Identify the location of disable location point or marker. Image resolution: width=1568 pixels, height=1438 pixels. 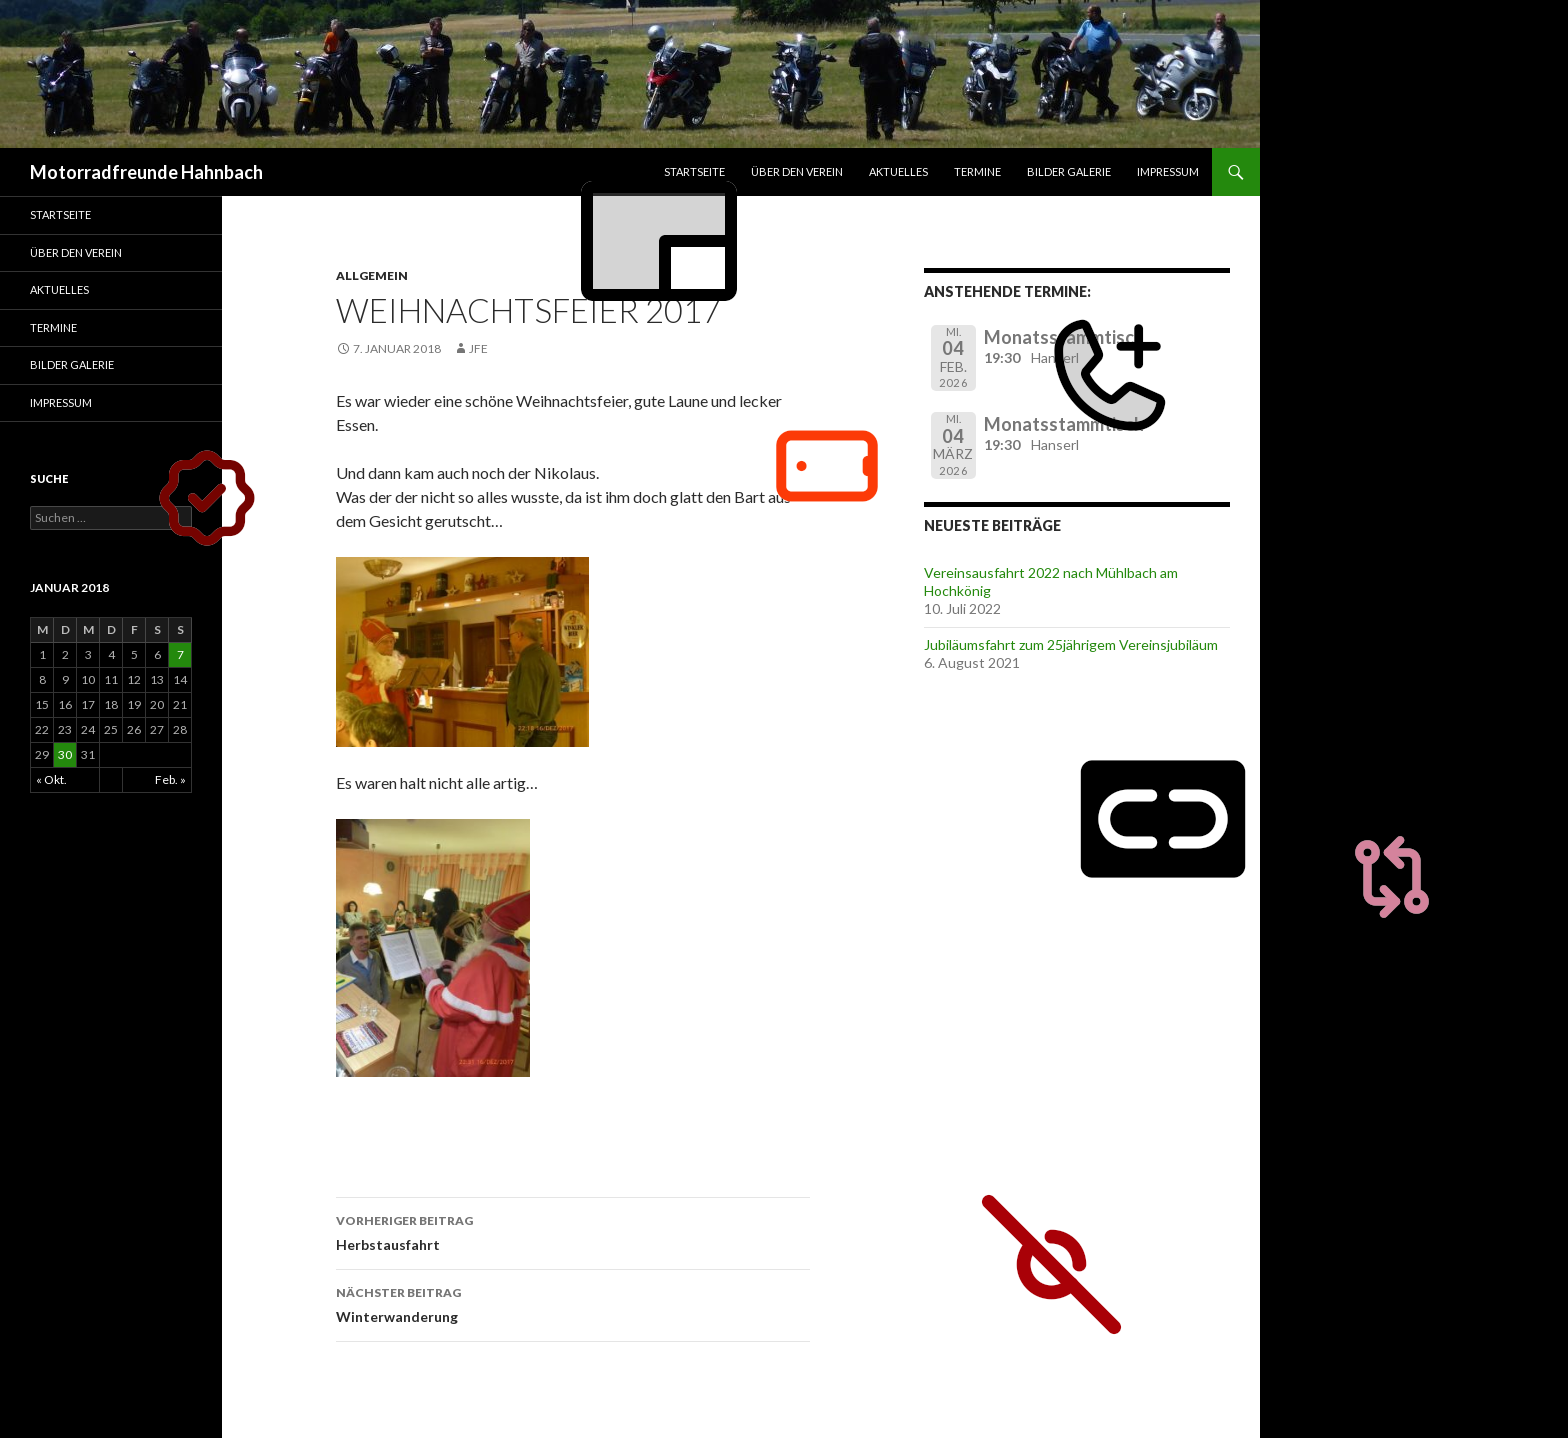
(1051, 1264).